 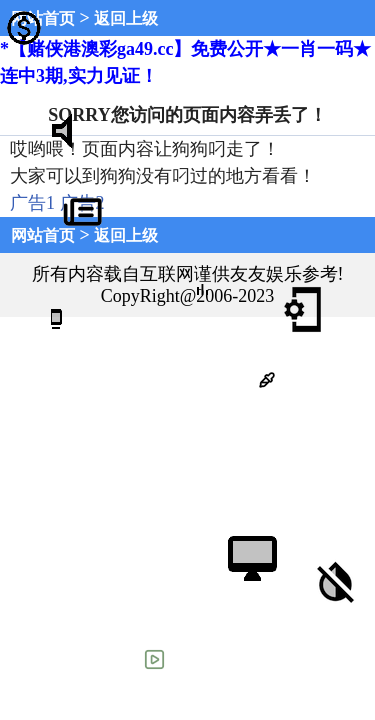 What do you see at coordinates (252, 558) in the screenshot?
I see `switch to desktop view` at bounding box center [252, 558].